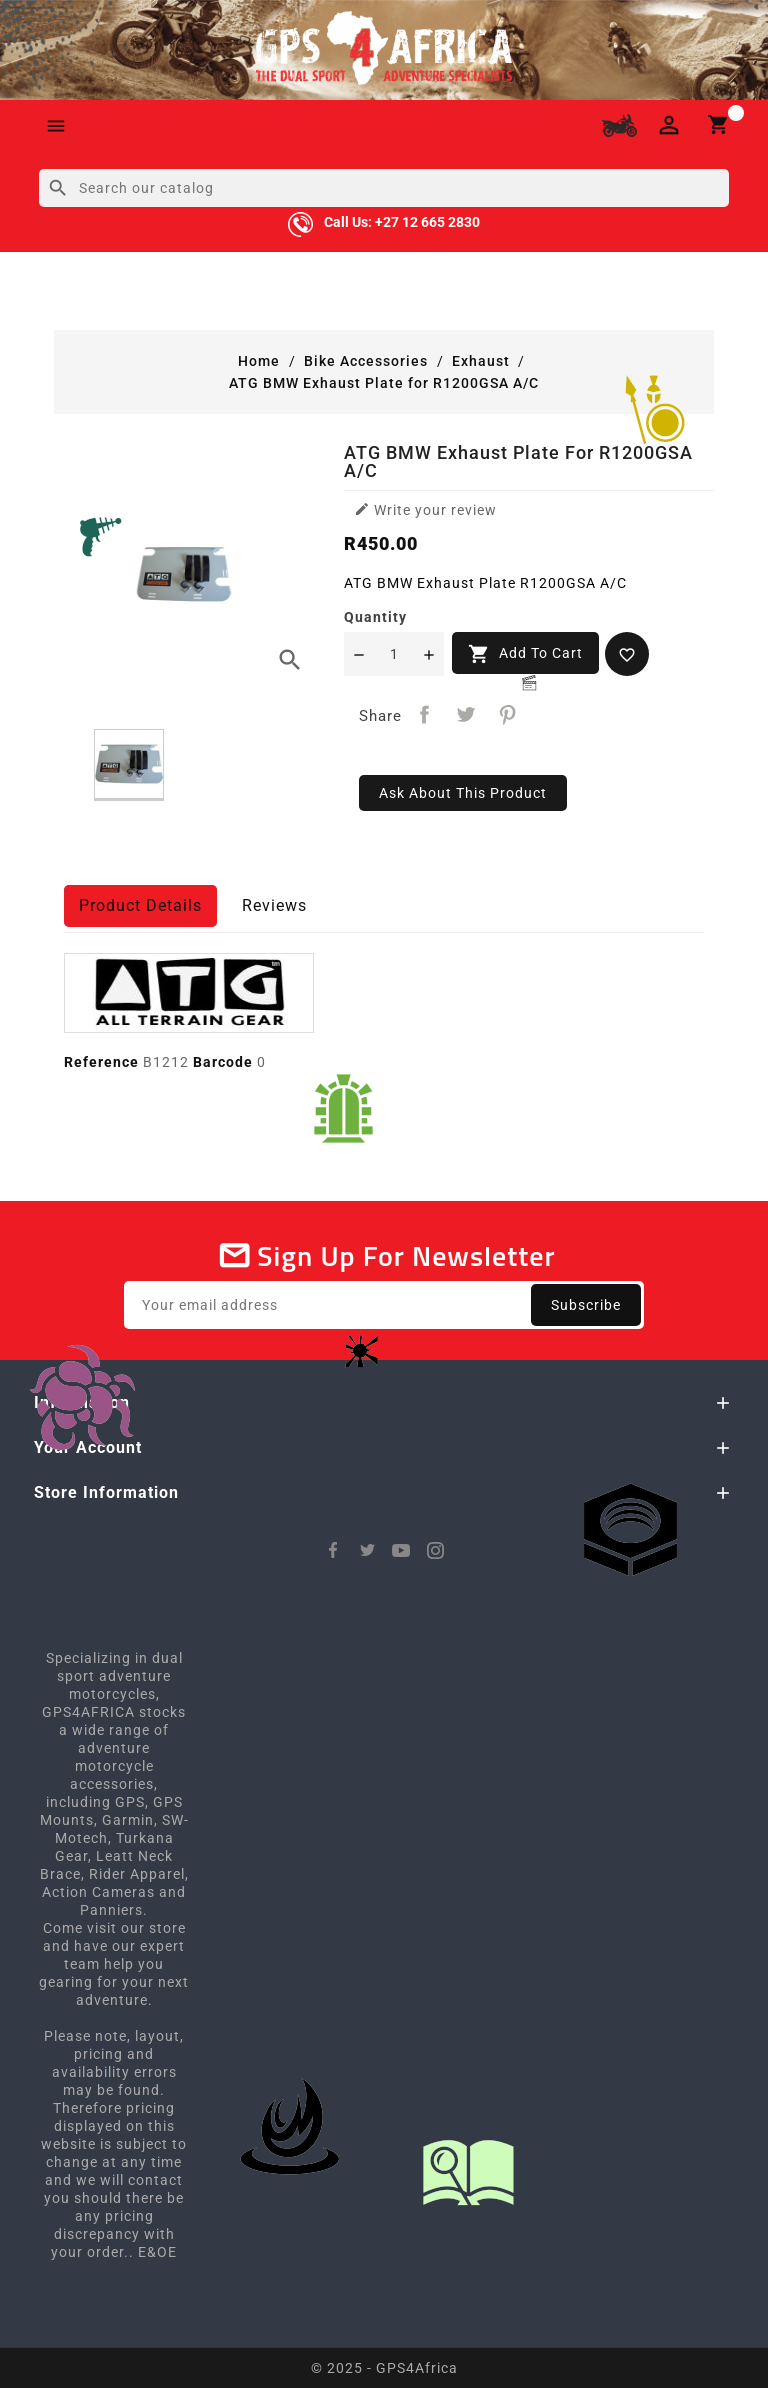  What do you see at coordinates (651, 408) in the screenshot?
I see `select spartan warrior class or faction` at bounding box center [651, 408].